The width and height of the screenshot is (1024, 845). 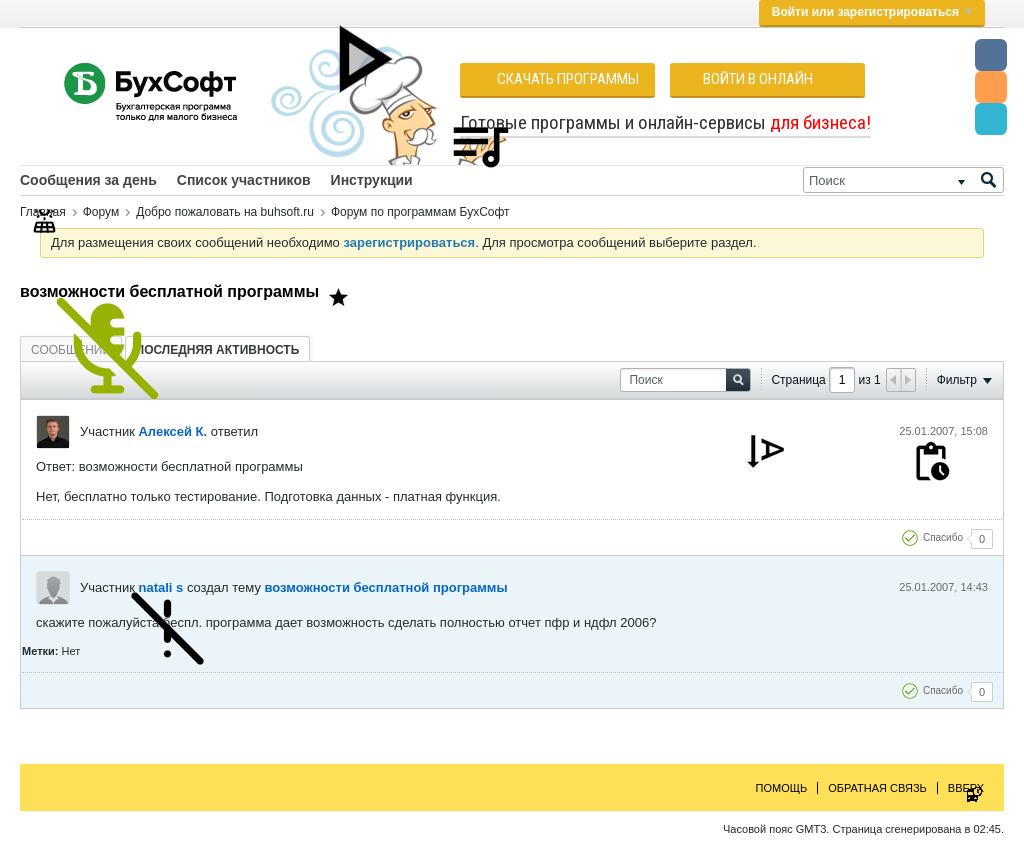 I want to click on access solar energy settings, so click(x=44, y=221).